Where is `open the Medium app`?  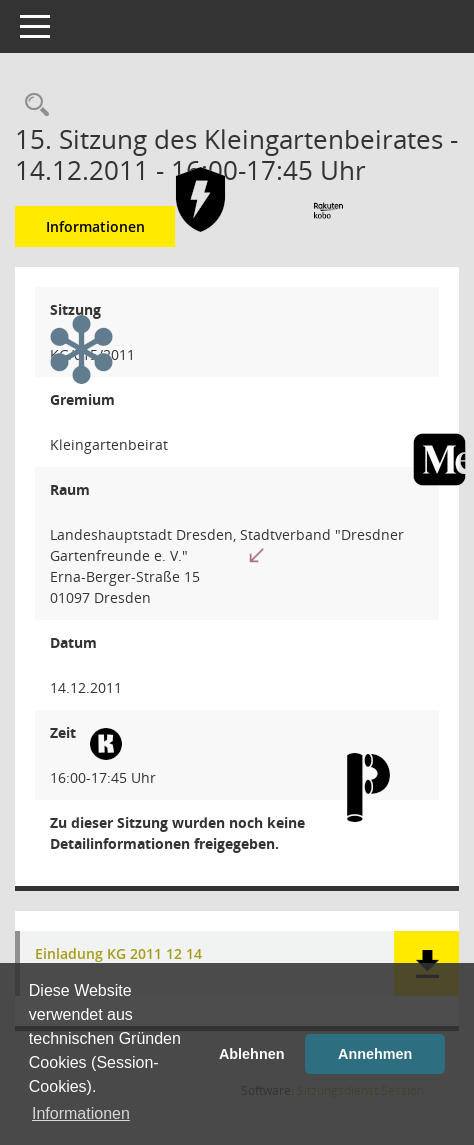 open the Medium app is located at coordinates (439, 459).